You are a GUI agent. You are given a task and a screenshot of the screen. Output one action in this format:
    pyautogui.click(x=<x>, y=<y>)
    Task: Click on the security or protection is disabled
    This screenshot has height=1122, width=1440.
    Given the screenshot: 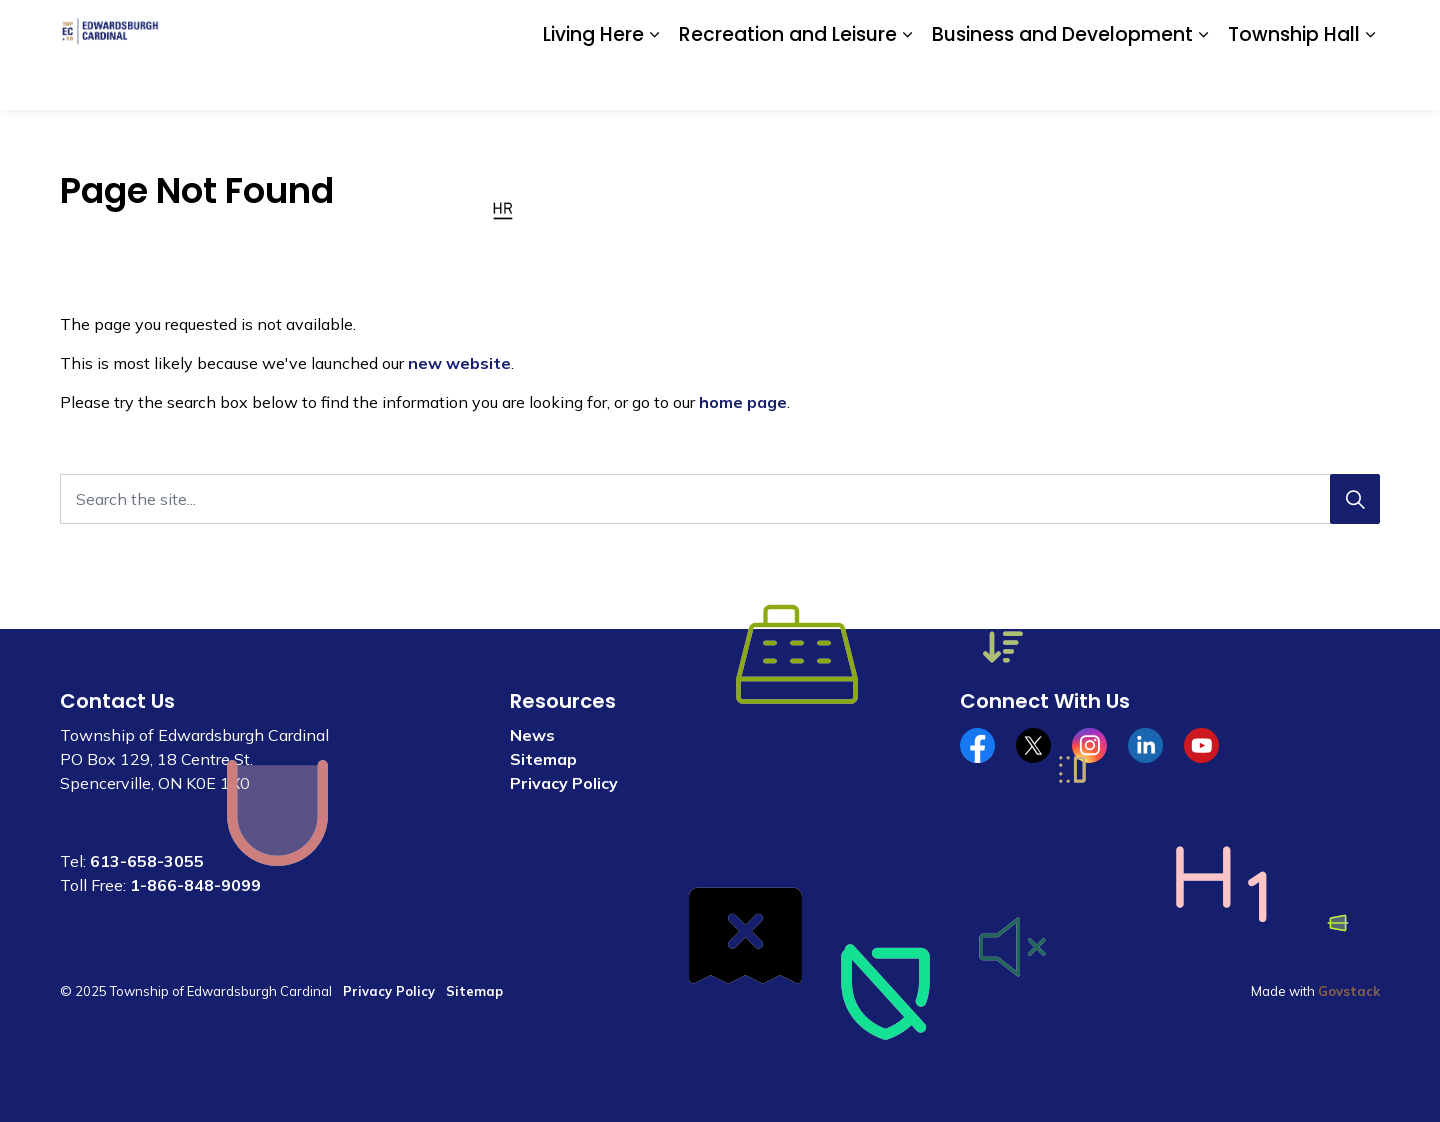 What is the action you would take?
    pyautogui.click(x=885, y=988)
    